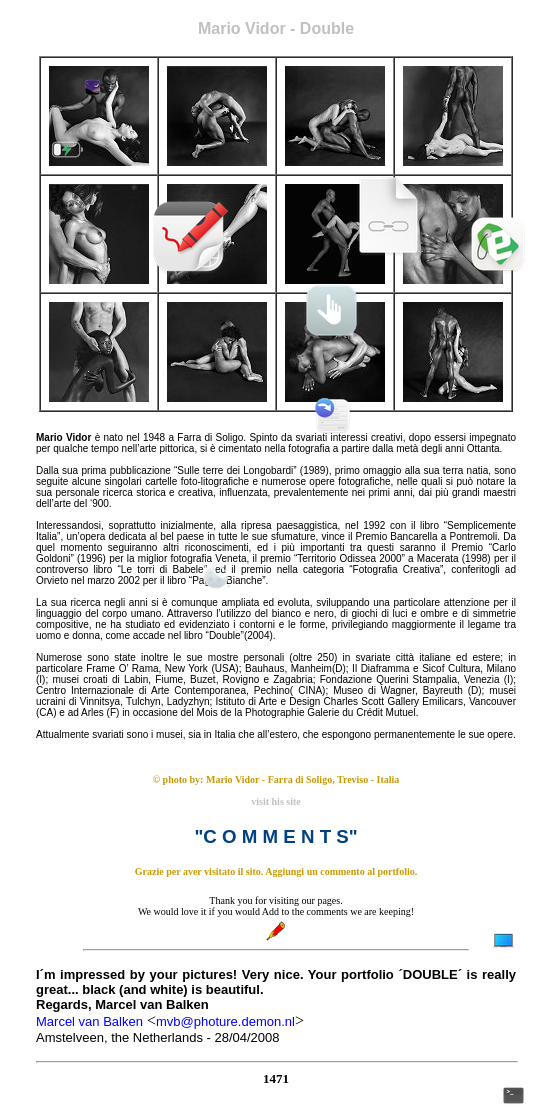  Describe the element at coordinates (331, 310) in the screenshot. I see `open touché app for touch bar customization` at that location.